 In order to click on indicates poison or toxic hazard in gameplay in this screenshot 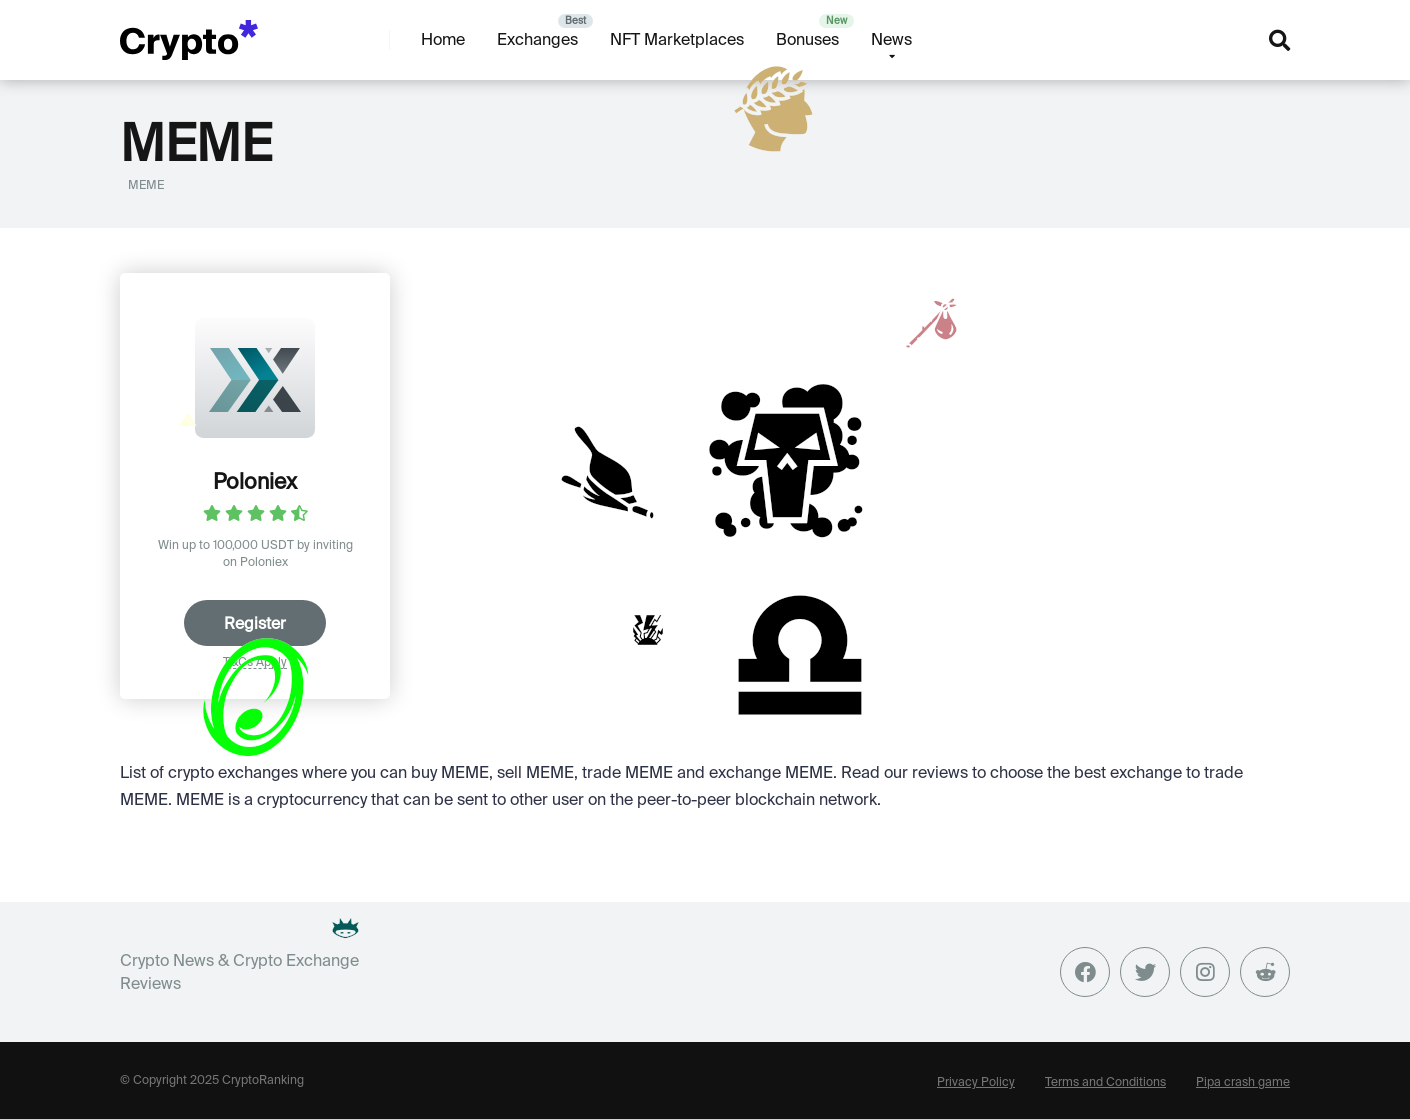, I will do `click(786, 461)`.